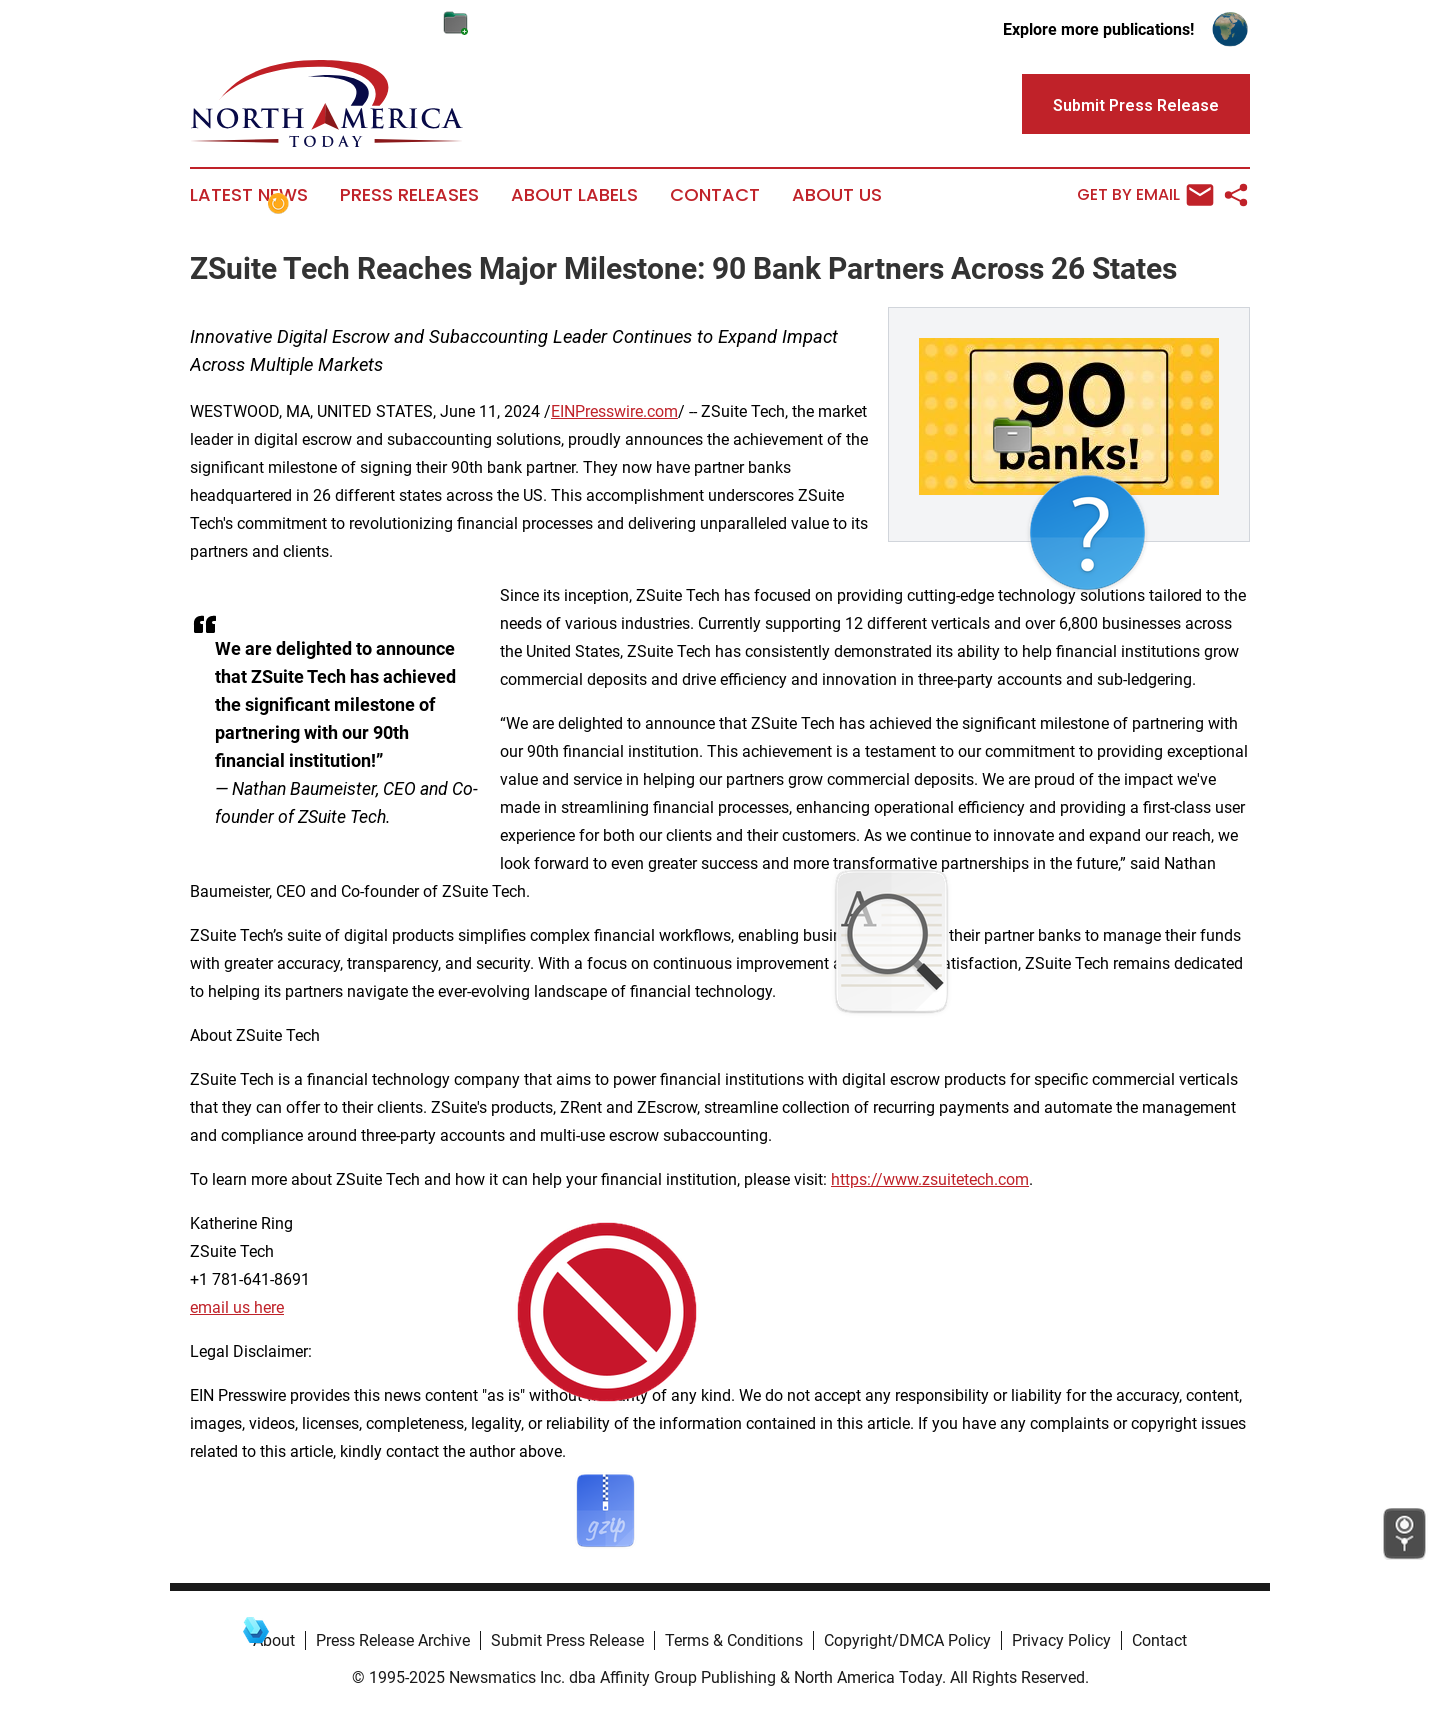  I want to click on create a new folder, so click(455, 22).